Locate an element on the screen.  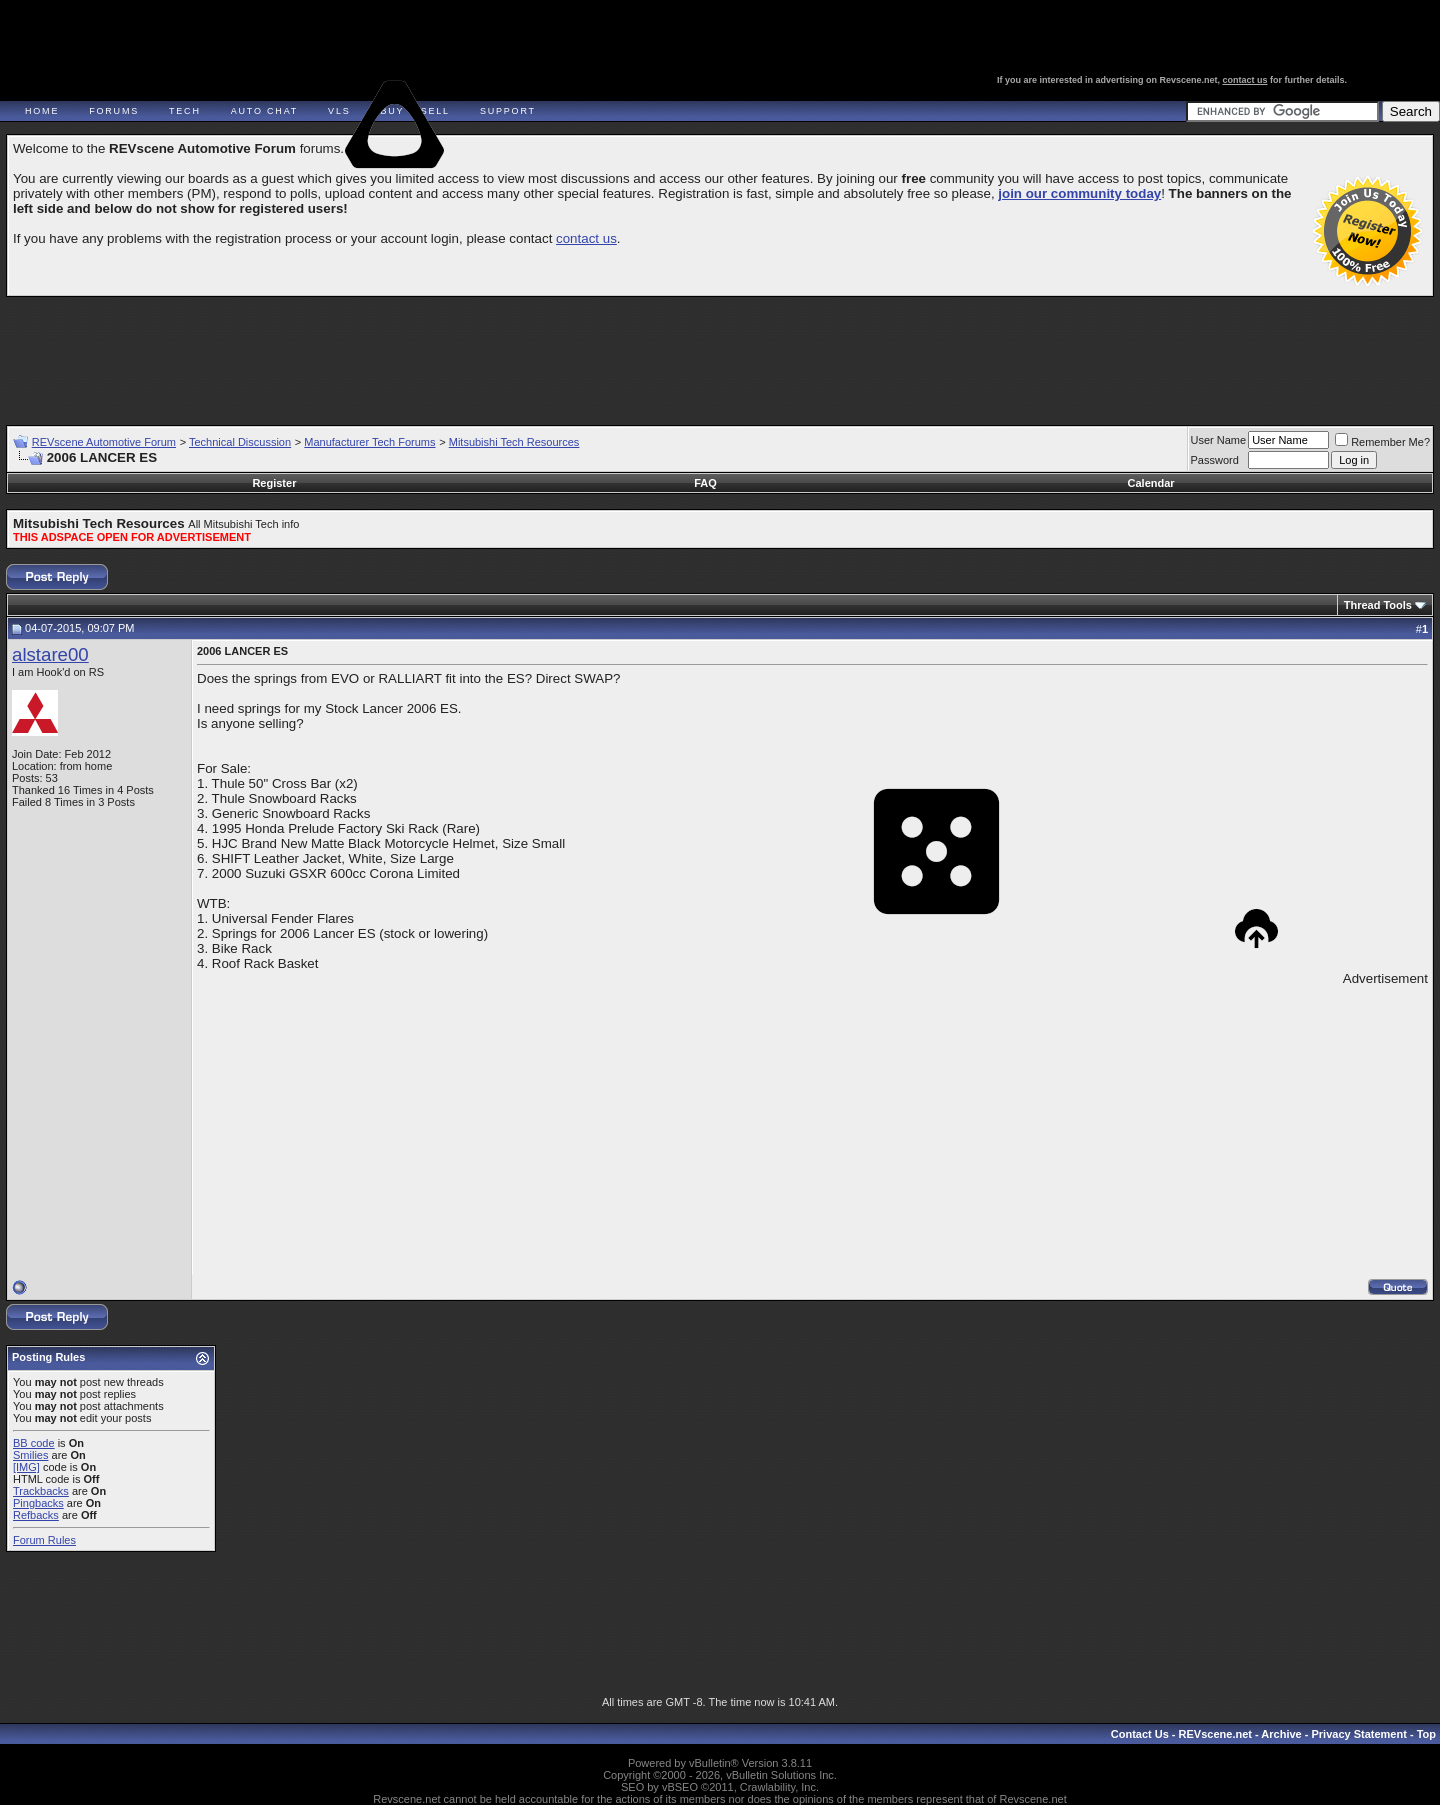
randomize or shuffle content is located at coordinates (936, 851).